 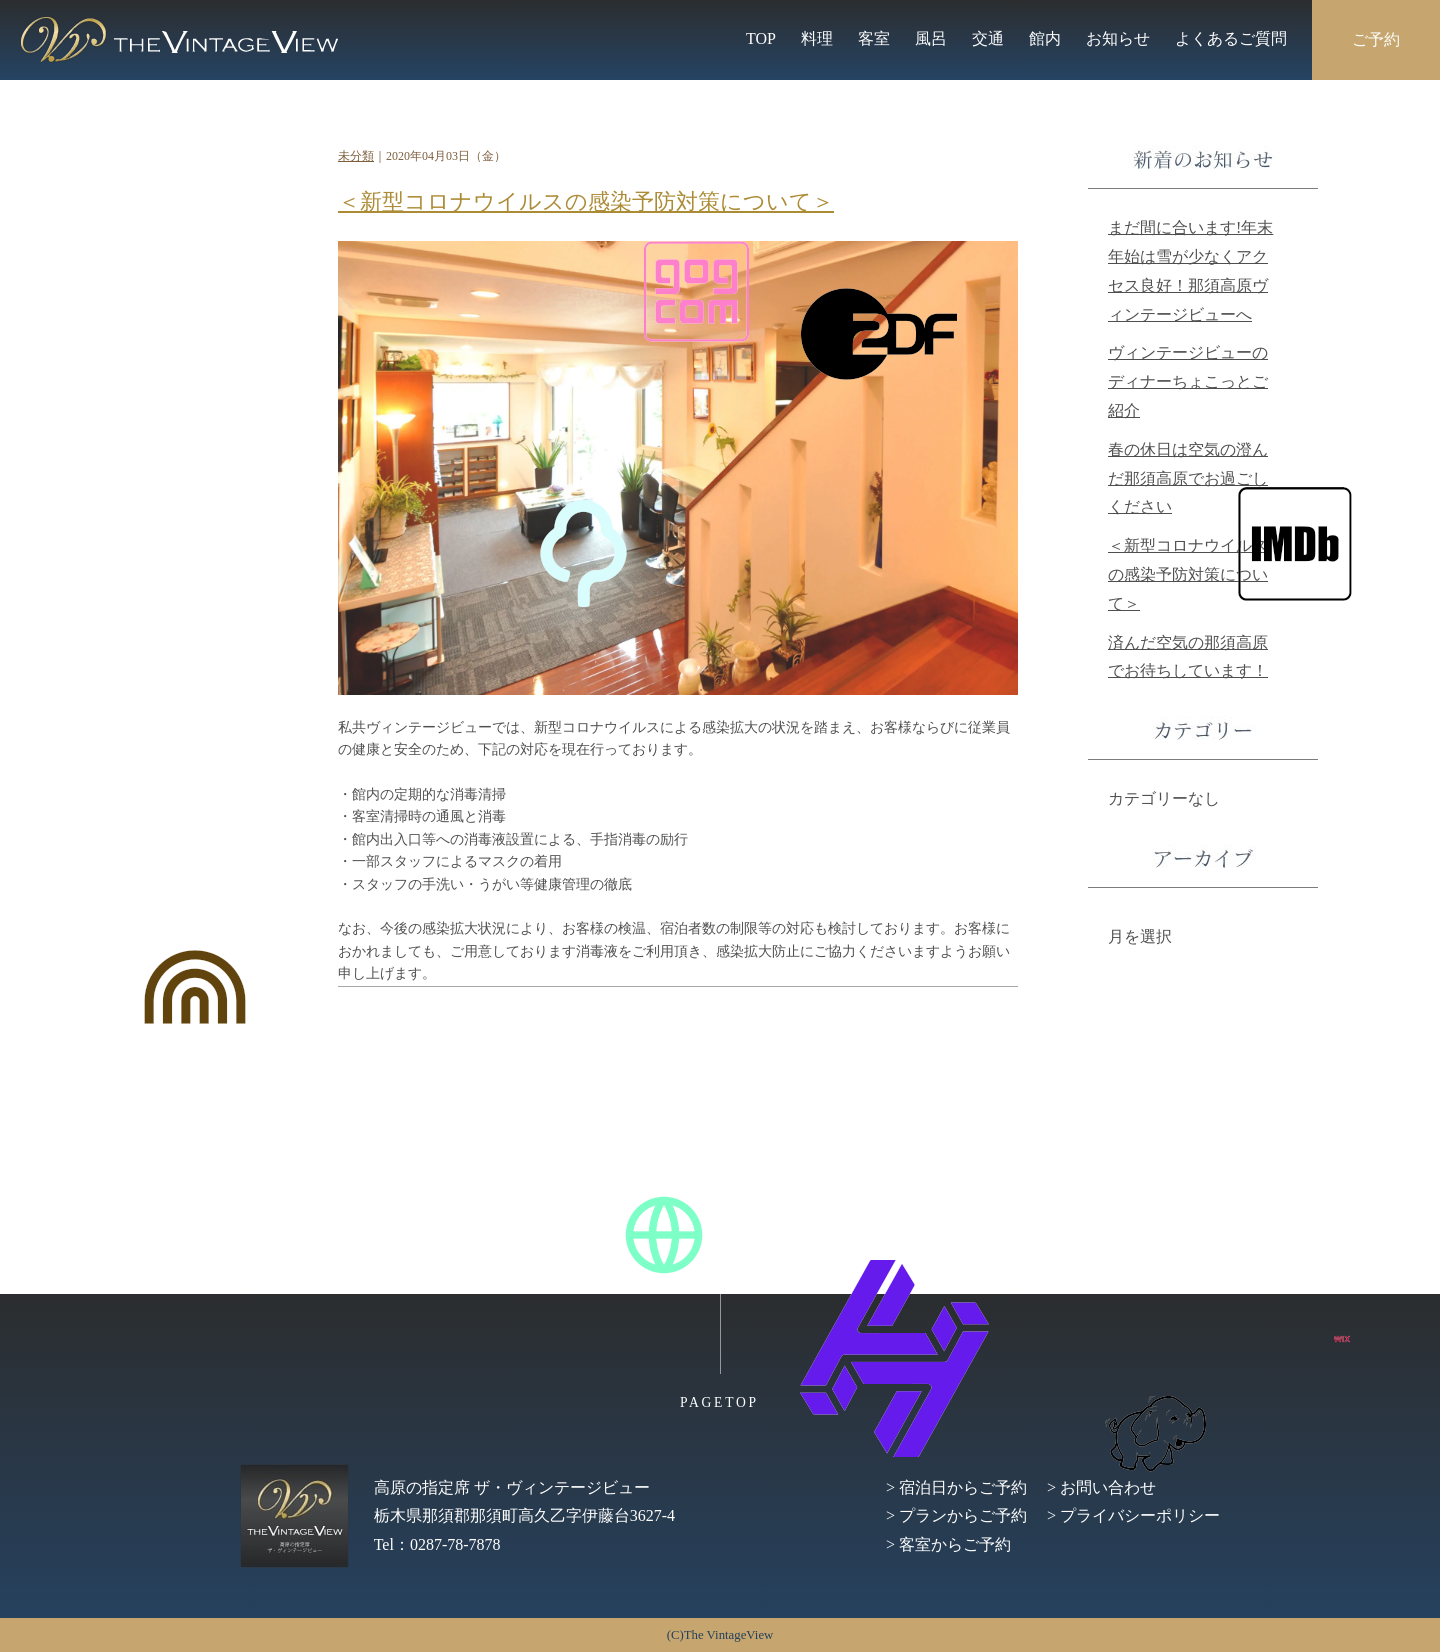 I want to click on handshake protocol logo, so click(x=894, y=1358).